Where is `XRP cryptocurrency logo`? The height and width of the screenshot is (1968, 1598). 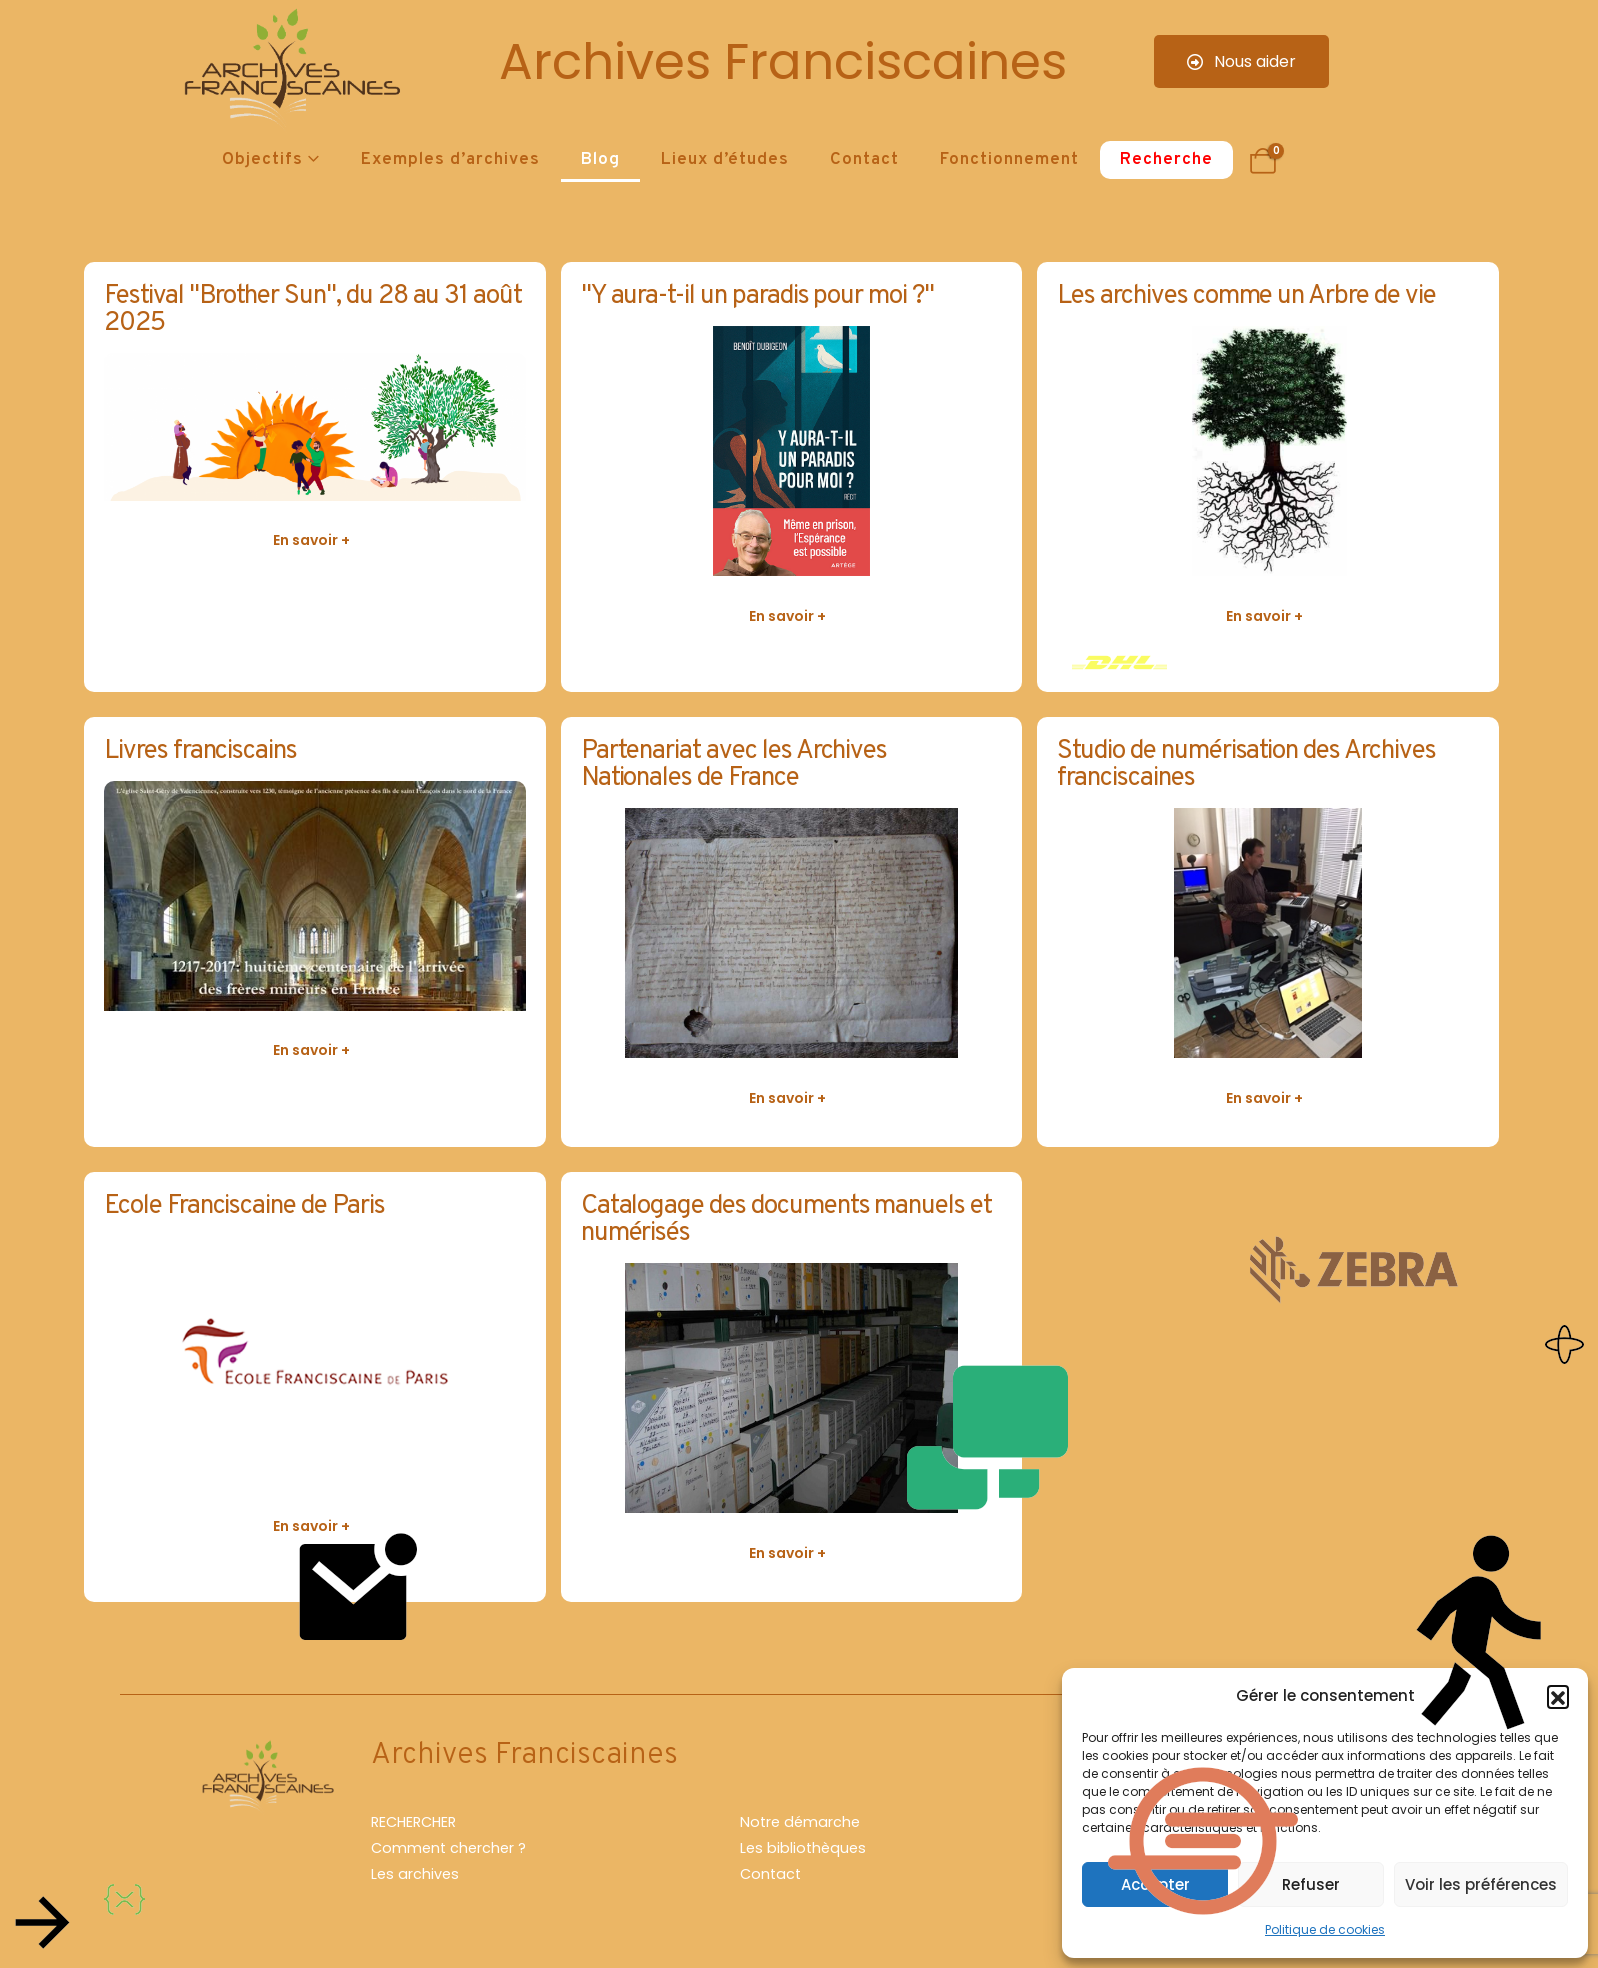
XRP cryptocurrency logo is located at coordinates (124, 1899).